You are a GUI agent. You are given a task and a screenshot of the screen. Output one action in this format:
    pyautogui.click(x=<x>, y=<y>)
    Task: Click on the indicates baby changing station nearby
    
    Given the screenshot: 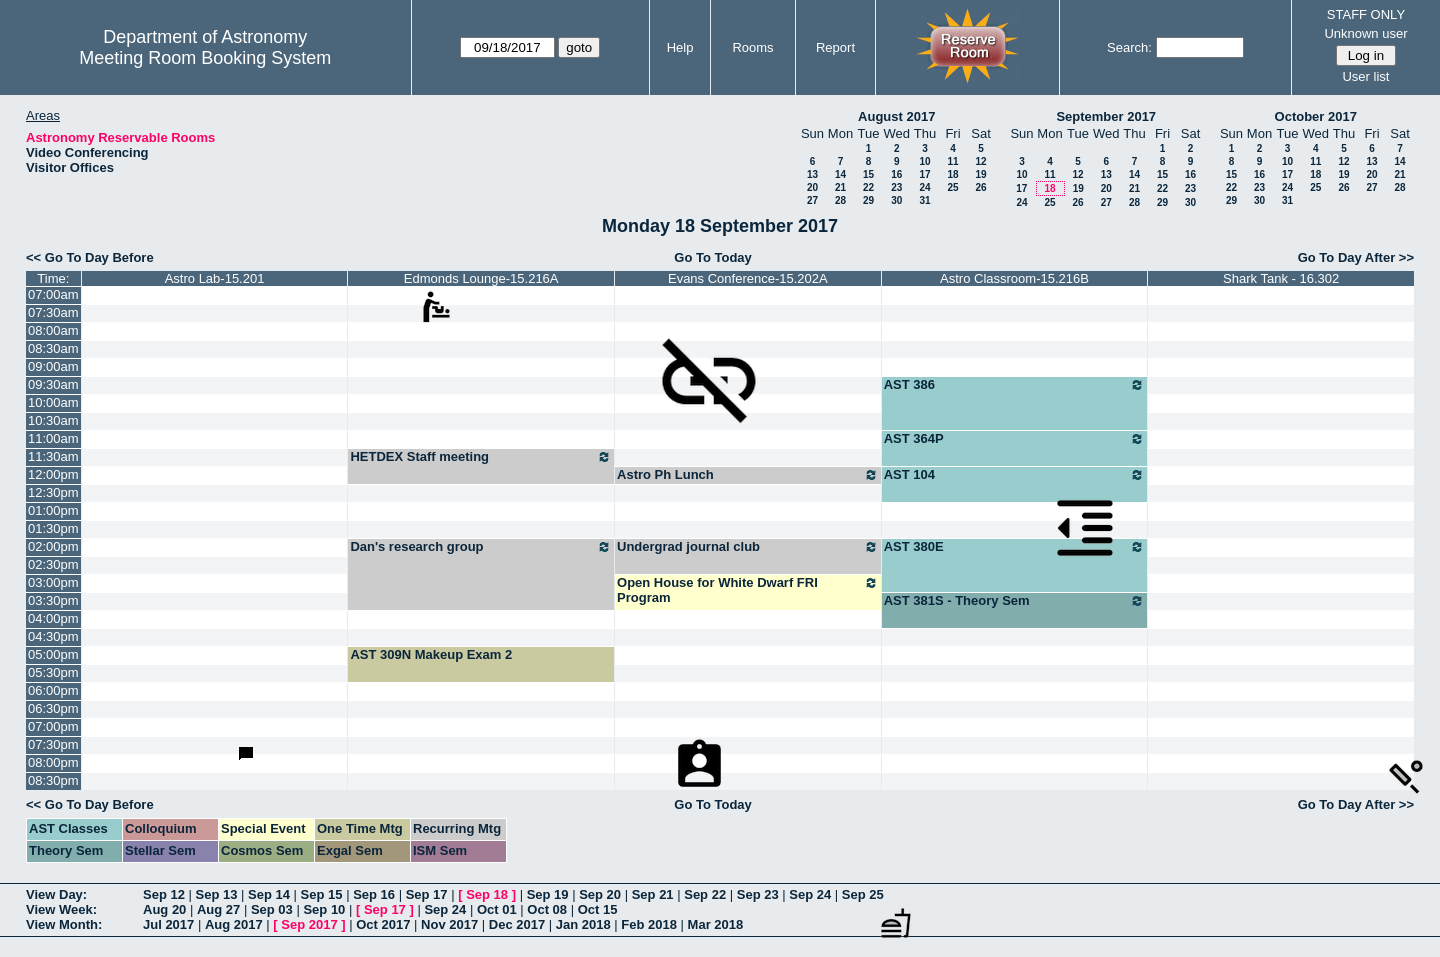 What is the action you would take?
    pyautogui.click(x=436, y=307)
    